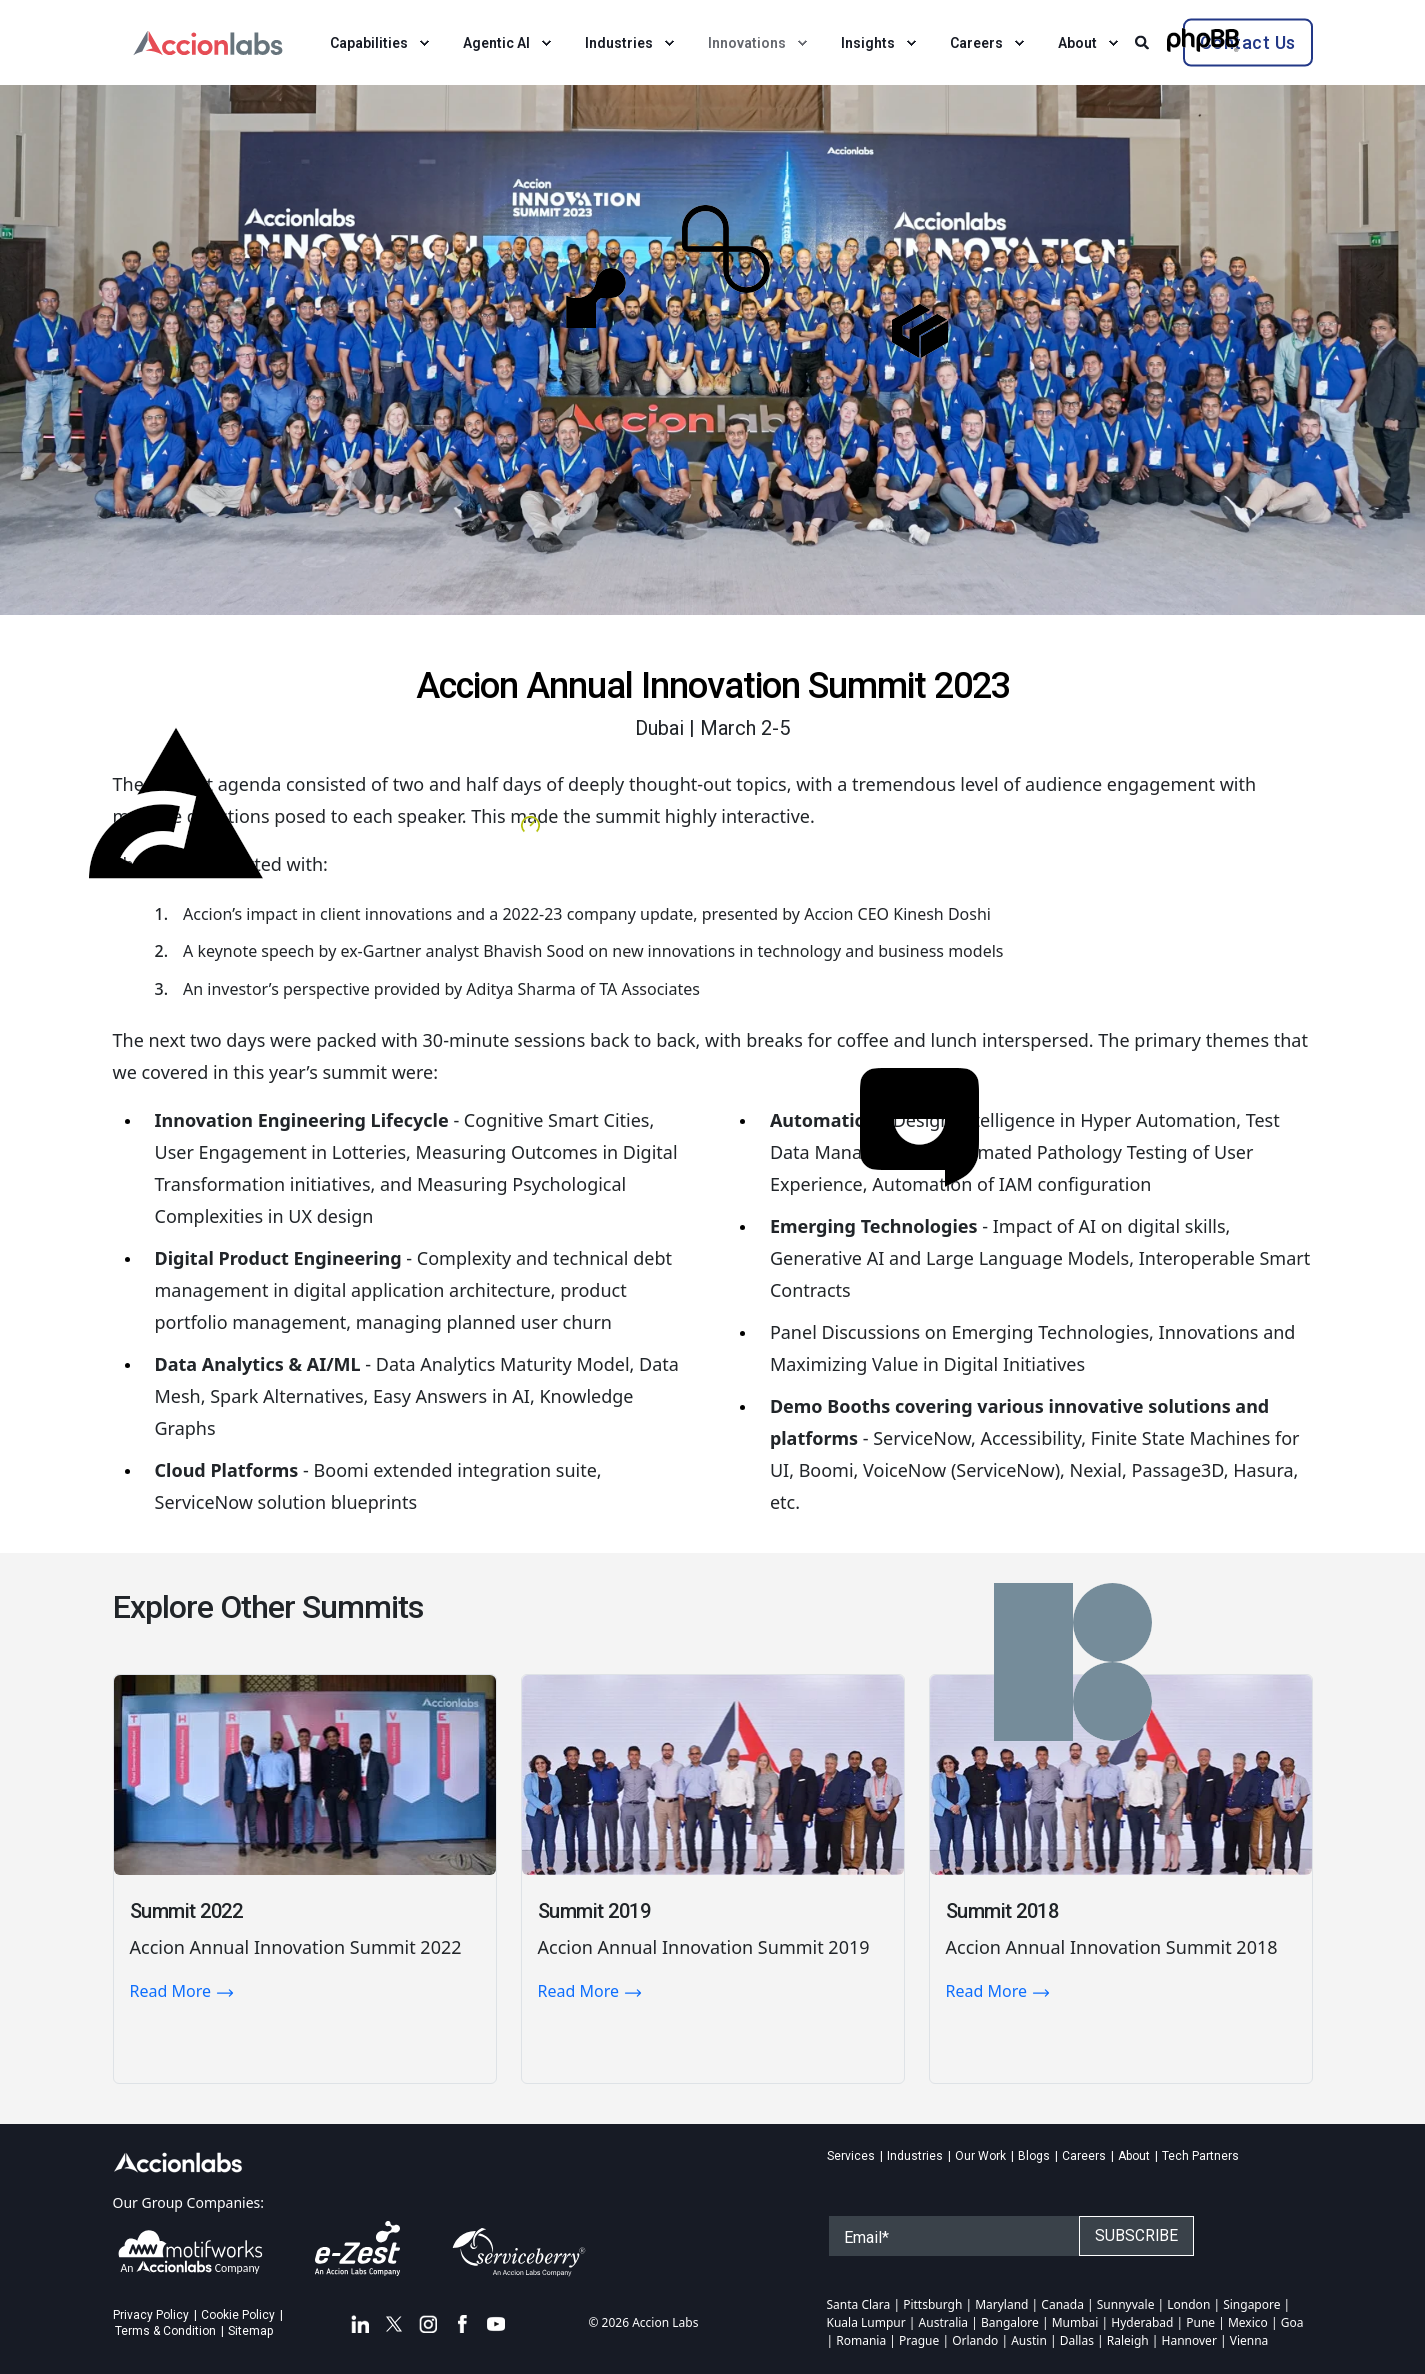 Image resolution: width=1425 pixels, height=2374 pixels. What do you see at coordinates (596, 298) in the screenshot?
I see `render cloud platform logo` at bounding box center [596, 298].